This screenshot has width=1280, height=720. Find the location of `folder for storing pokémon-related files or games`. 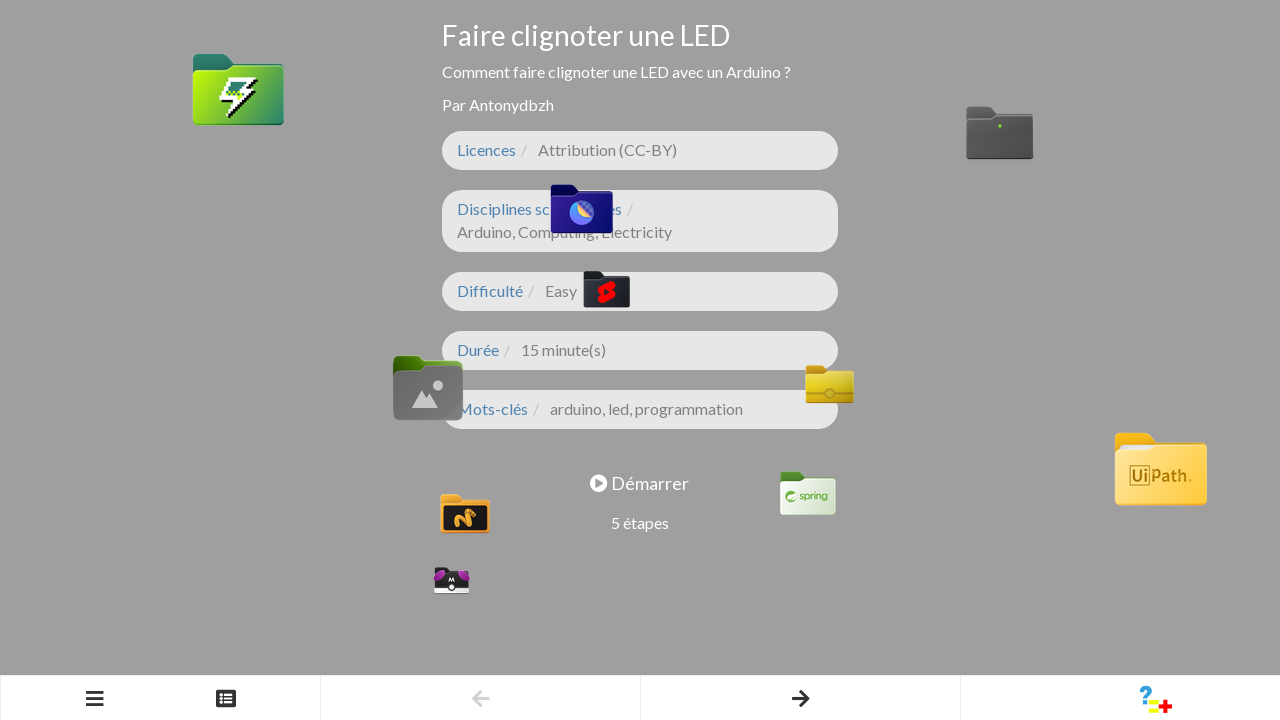

folder for storing pokémon-related files or games is located at coordinates (829, 385).